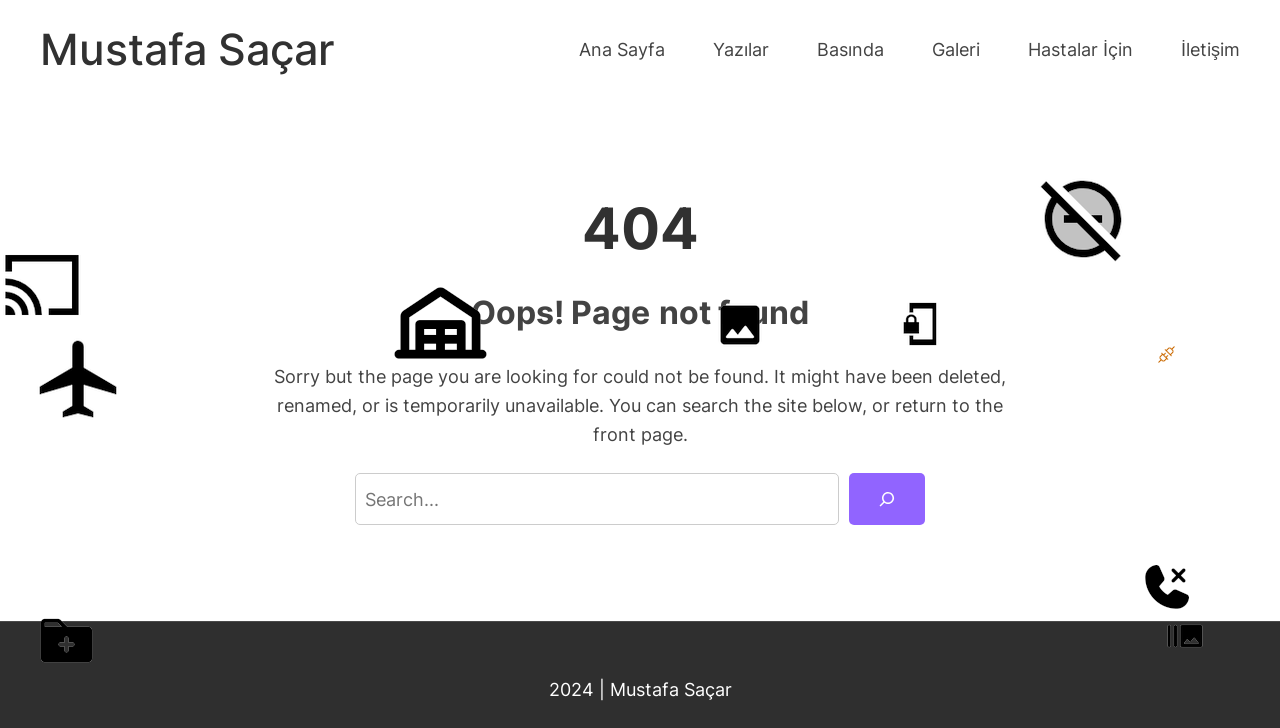  Describe the element at coordinates (1168, 586) in the screenshot. I see `end or decline a phone call` at that location.